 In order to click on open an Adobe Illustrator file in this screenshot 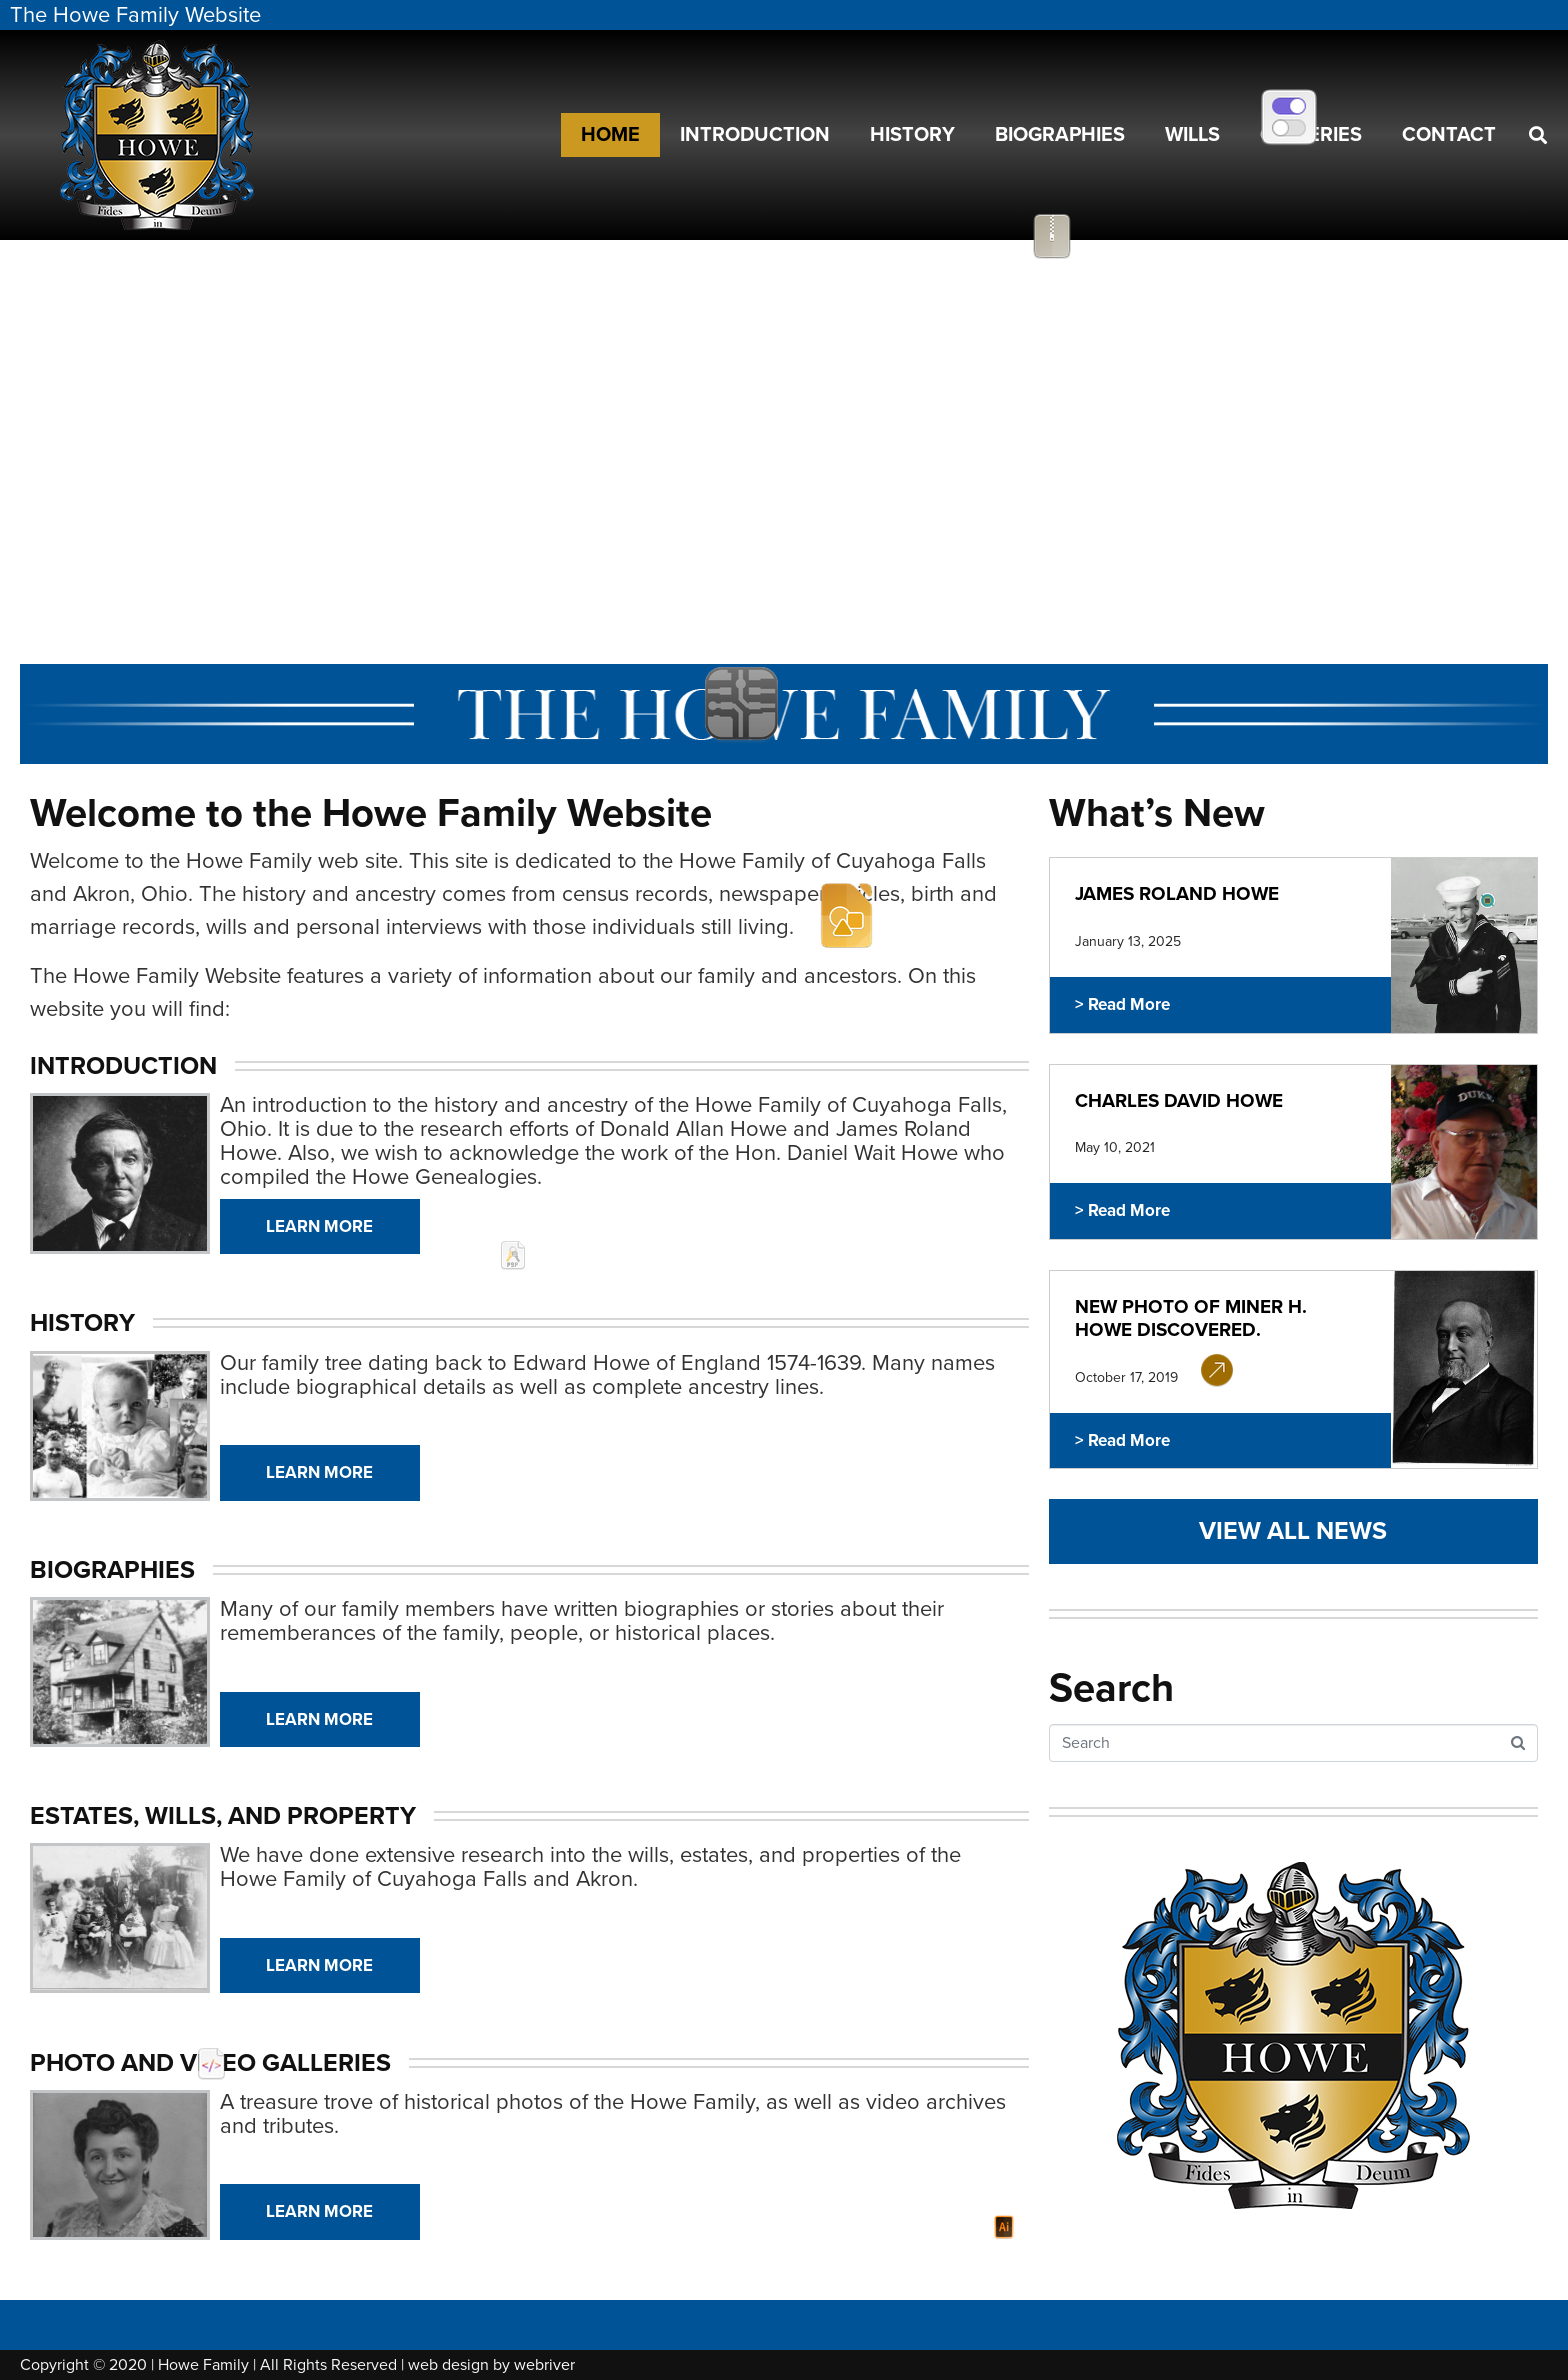, I will do `click(1004, 2227)`.